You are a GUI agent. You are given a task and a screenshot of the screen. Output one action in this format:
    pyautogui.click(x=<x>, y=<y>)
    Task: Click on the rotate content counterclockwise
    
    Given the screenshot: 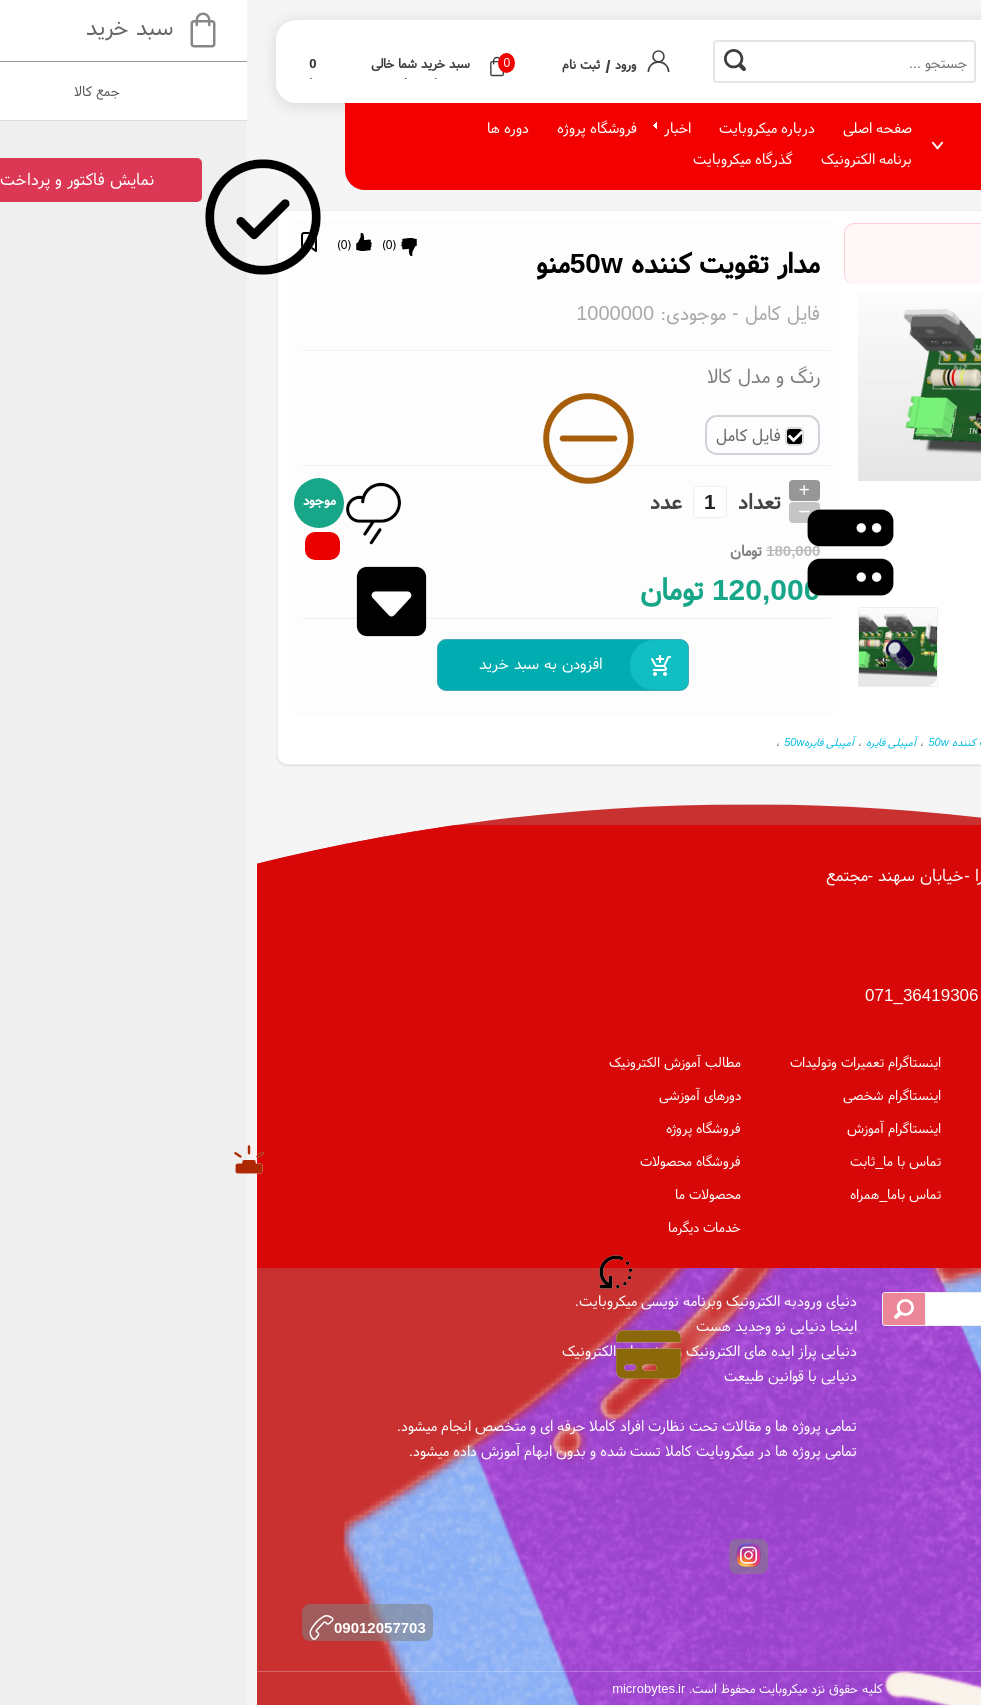 What is the action you would take?
    pyautogui.click(x=616, y=1272)
    